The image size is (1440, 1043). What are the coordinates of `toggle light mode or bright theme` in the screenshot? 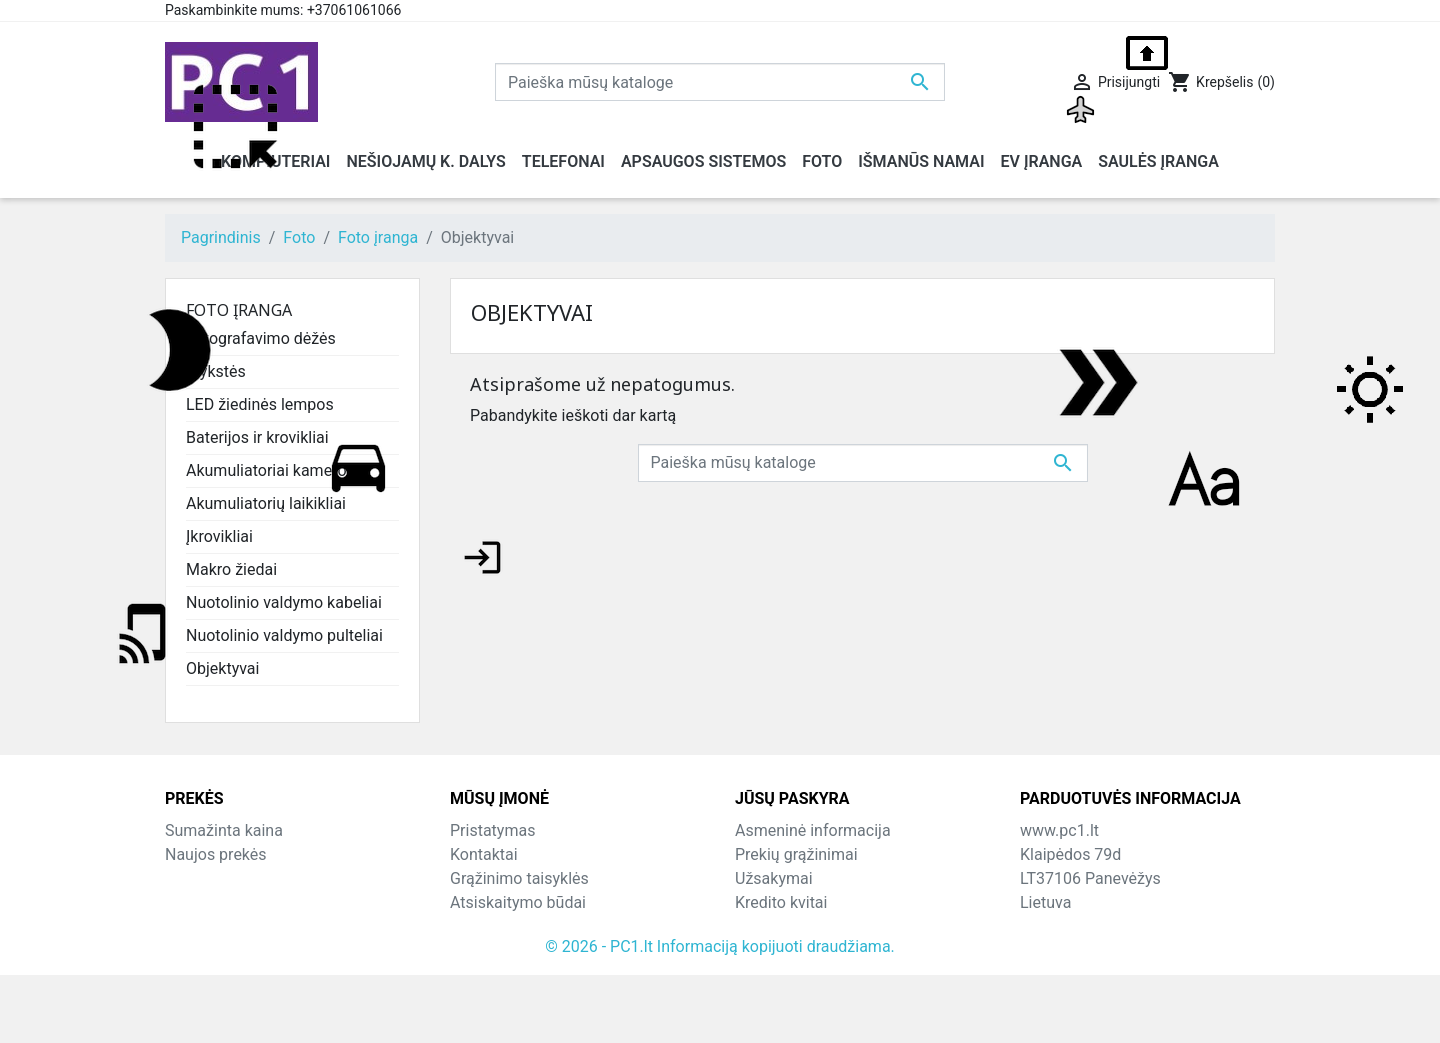 It's located at (1370, 391).